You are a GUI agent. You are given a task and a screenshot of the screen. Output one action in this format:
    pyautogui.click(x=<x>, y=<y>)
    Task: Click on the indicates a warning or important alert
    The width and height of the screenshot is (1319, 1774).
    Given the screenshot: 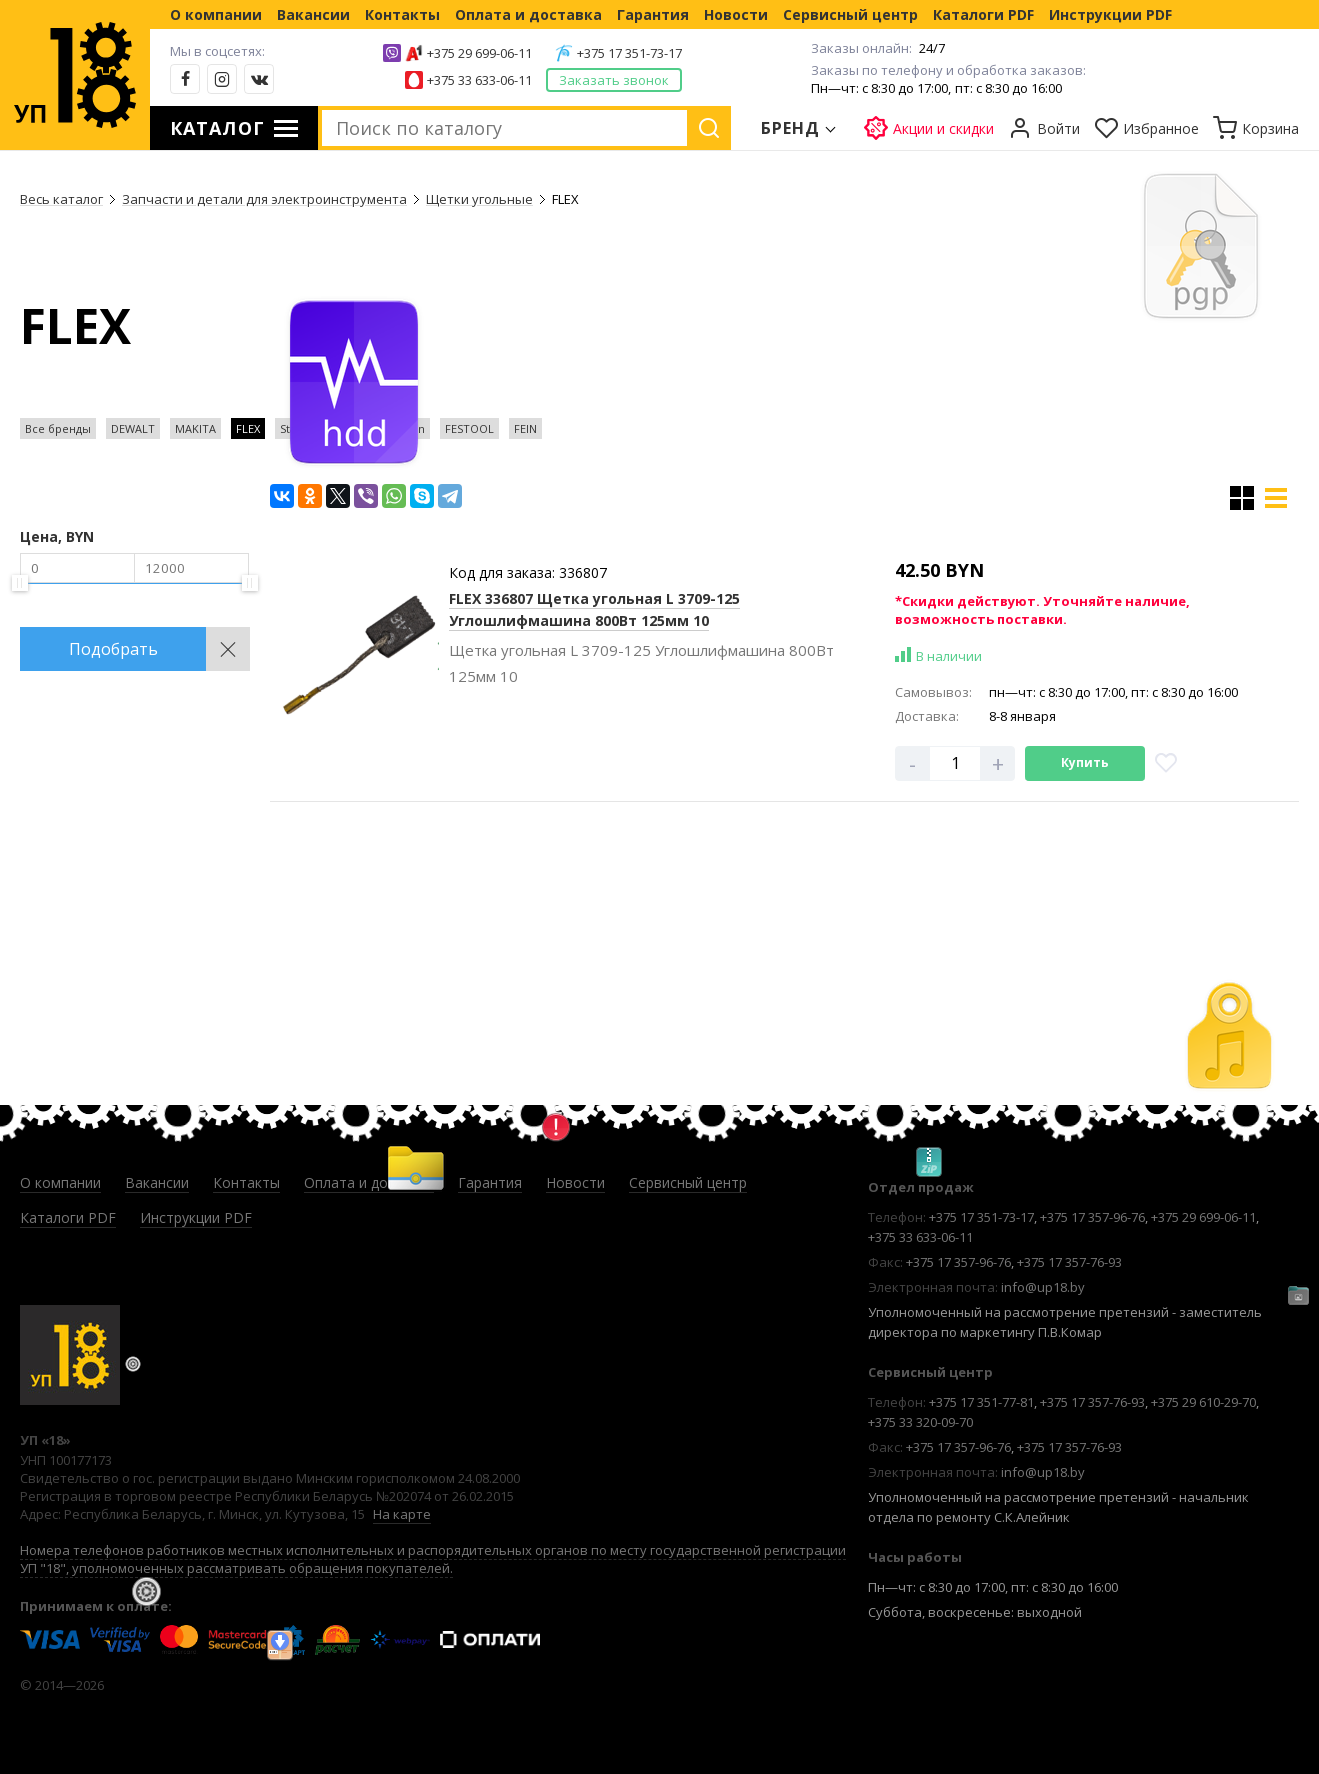 What is the action you would take?
    pyautogui.click(x=556, y=1127)
    